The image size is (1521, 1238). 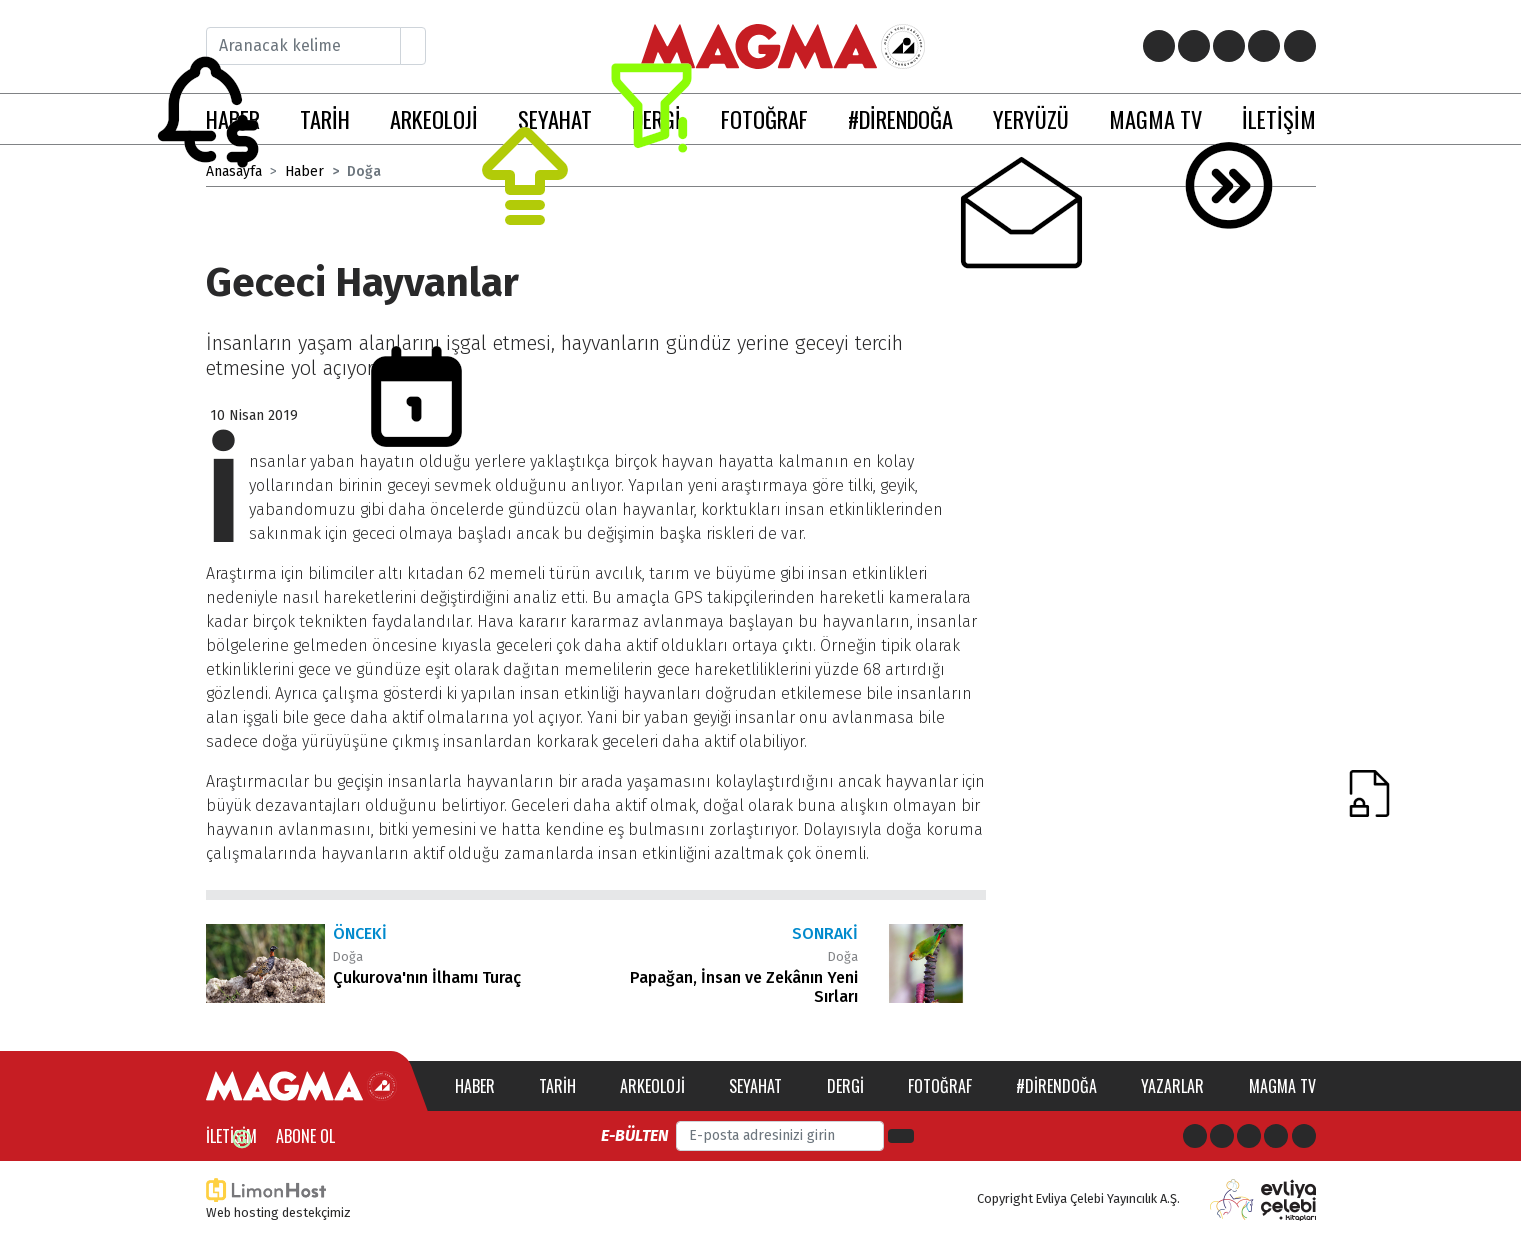 What do you see at coordinates (205, 109) in the screenshot?
I see `set up price alerts or payment notifications` at bounding box center [205, 109].